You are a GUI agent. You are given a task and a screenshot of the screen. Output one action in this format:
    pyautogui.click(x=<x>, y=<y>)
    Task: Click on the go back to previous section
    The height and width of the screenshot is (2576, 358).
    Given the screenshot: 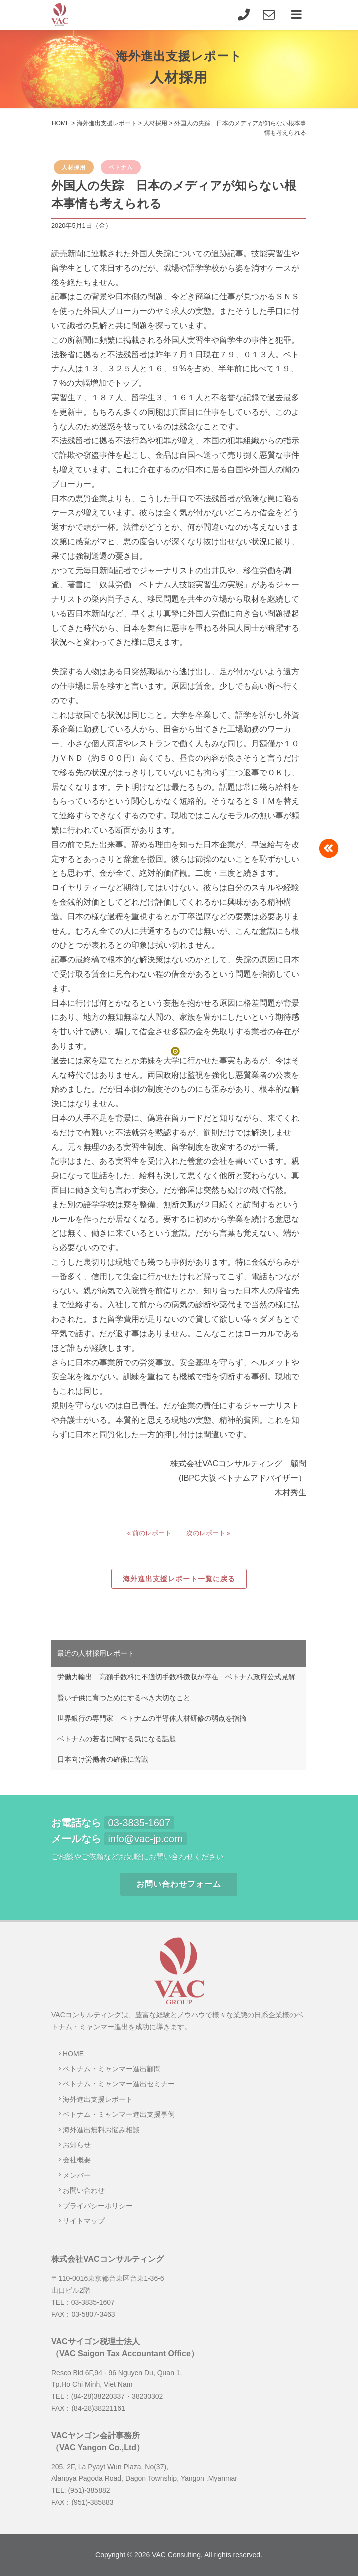 What is the action you would take?
    pyautogui.click(x=329, y=848)
    